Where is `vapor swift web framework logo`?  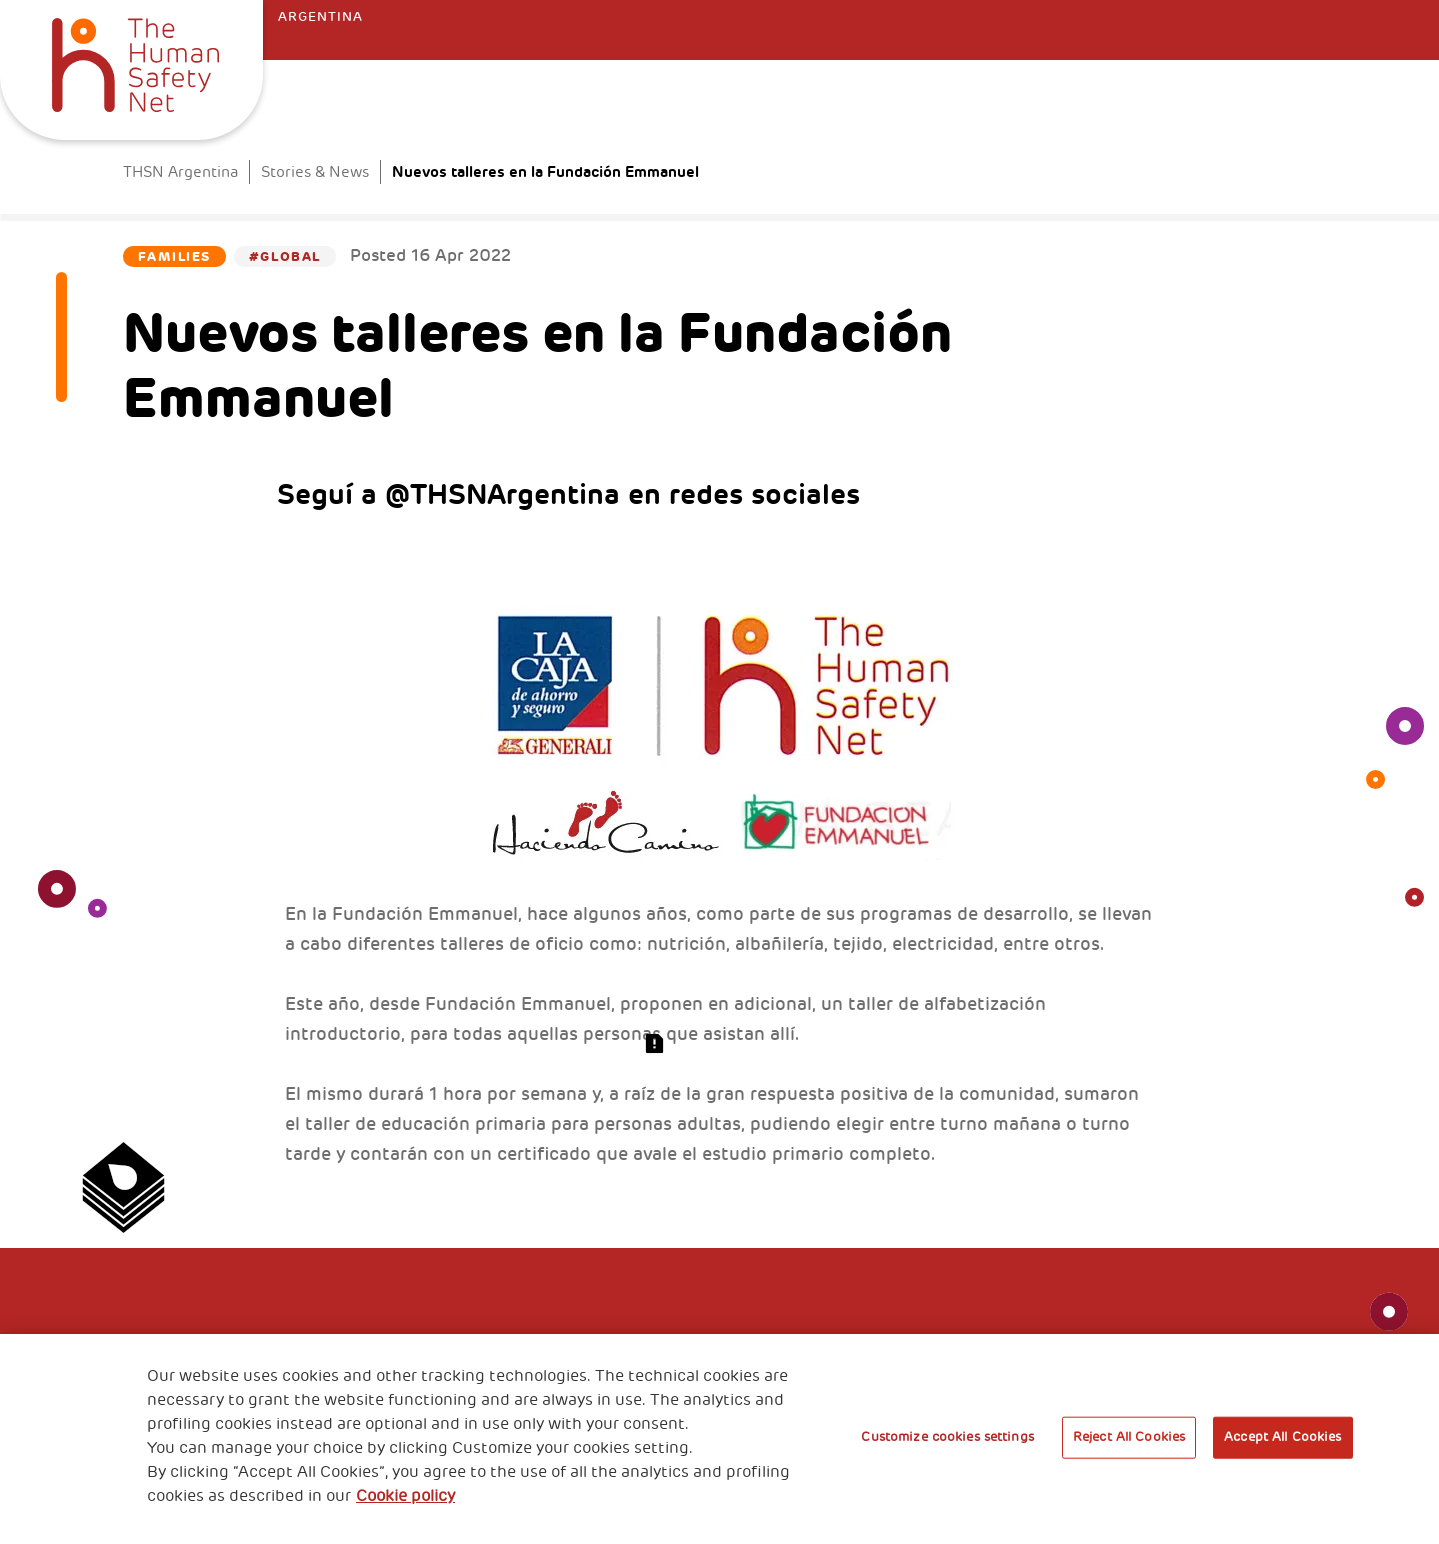
vapor swift web framework logo is located at coordinates (123, 1187).